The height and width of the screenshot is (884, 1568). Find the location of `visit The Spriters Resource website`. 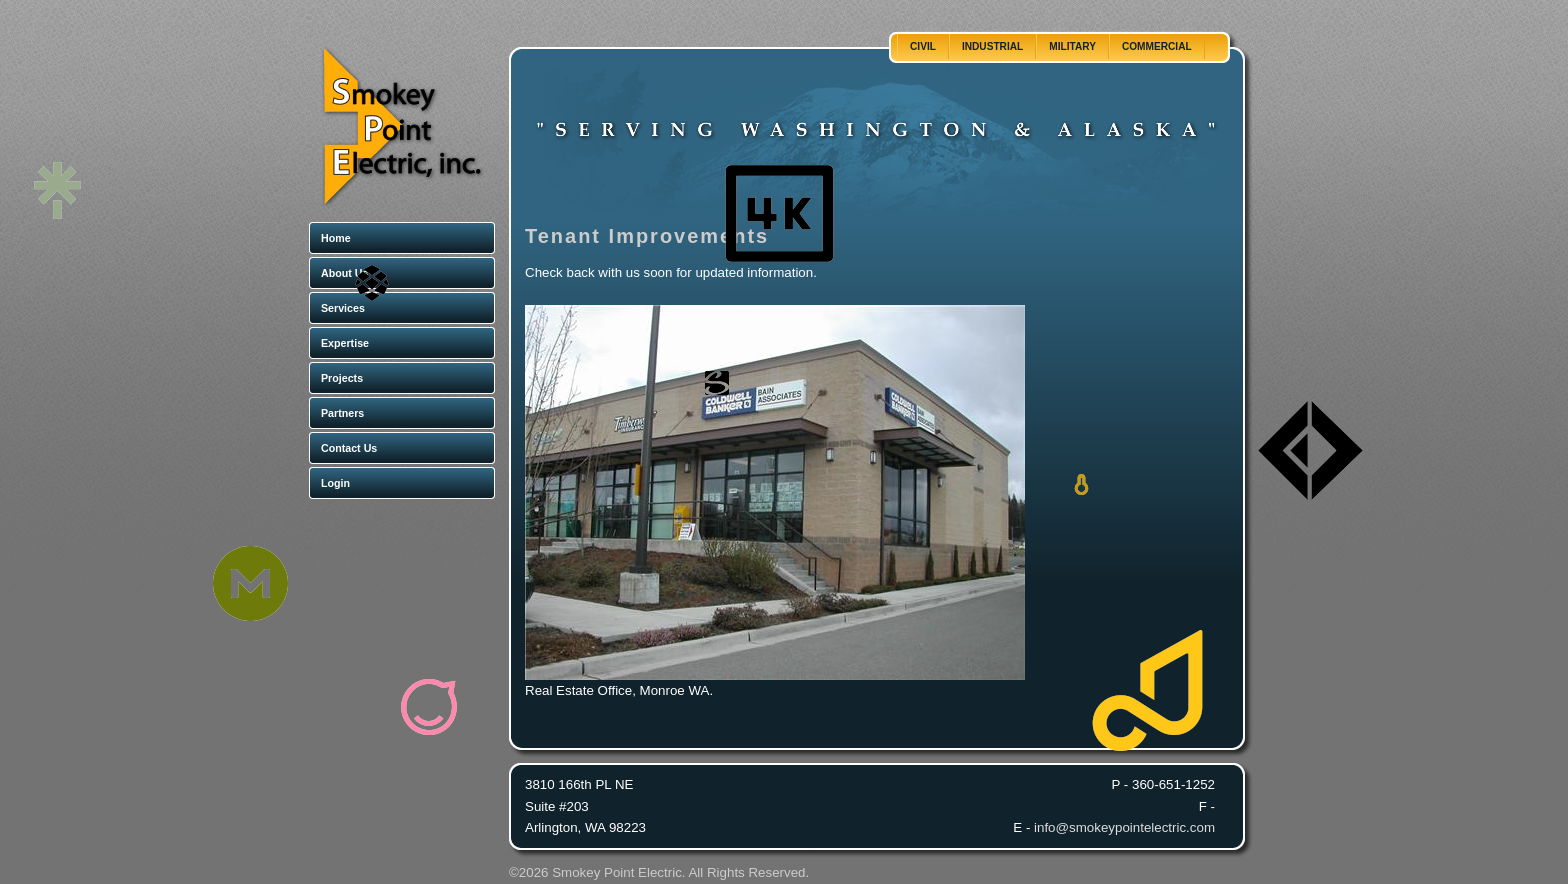

visit The Spriters Resource website is located at coordinates (717, 383).